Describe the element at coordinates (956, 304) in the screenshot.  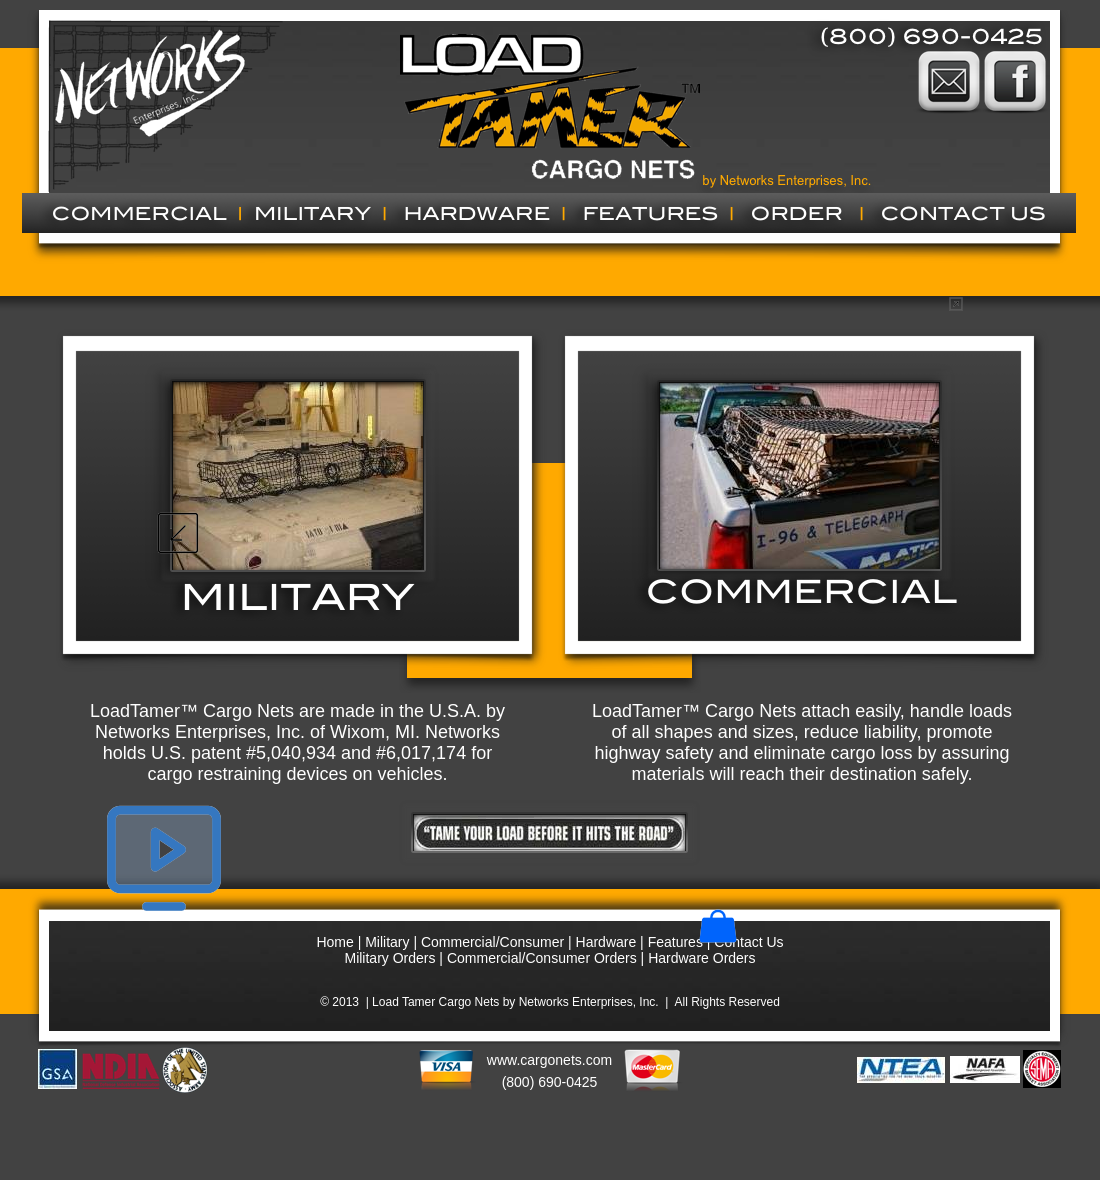
I see `open link in new window` at that location.